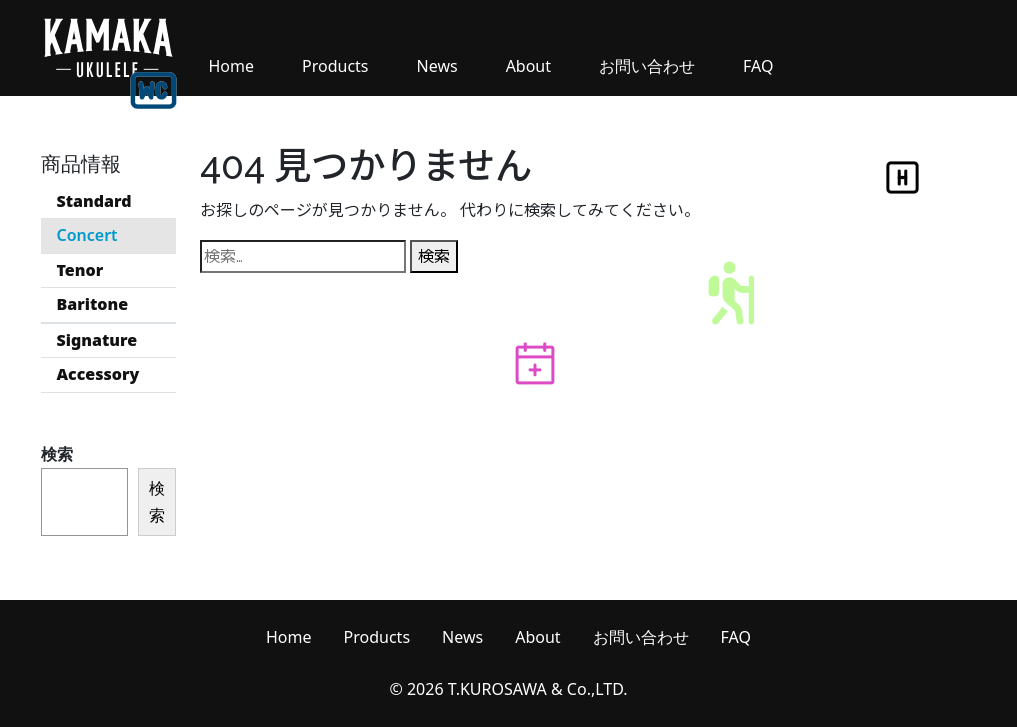 The image size is (1017, 727). I want to click on indicates restroom or water closet location, so click(153, 90).